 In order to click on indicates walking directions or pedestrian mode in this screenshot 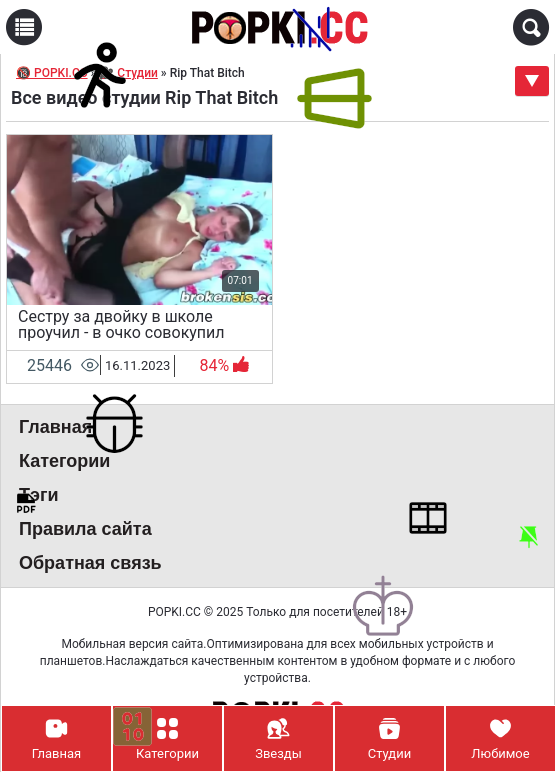, I will do `click(100, 75)`.